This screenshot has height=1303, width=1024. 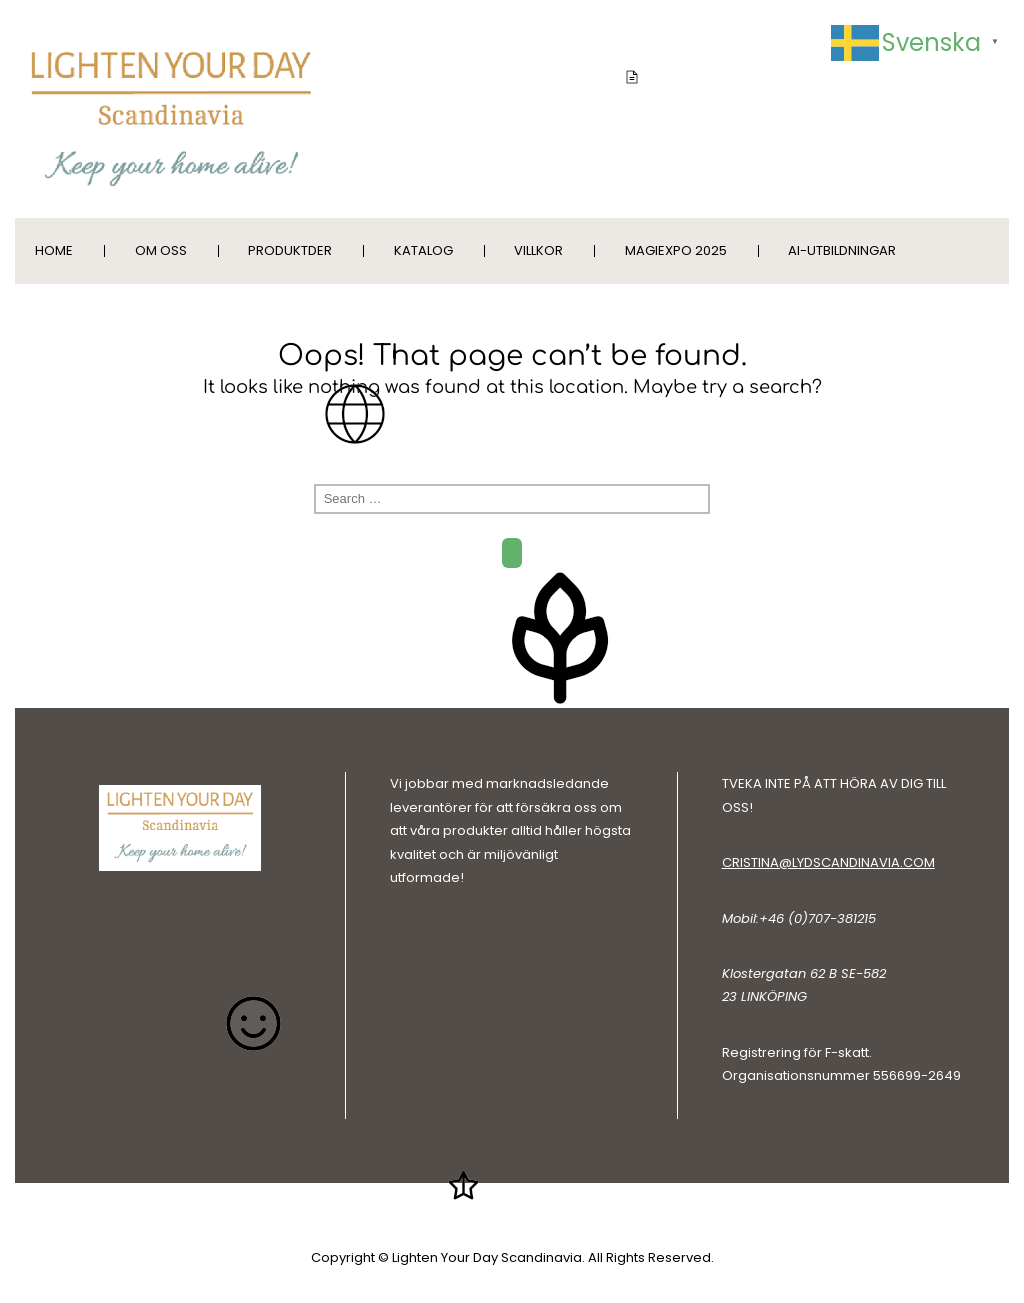 I want to click on add an emoji or reaction, so click(x=253, y=1023).